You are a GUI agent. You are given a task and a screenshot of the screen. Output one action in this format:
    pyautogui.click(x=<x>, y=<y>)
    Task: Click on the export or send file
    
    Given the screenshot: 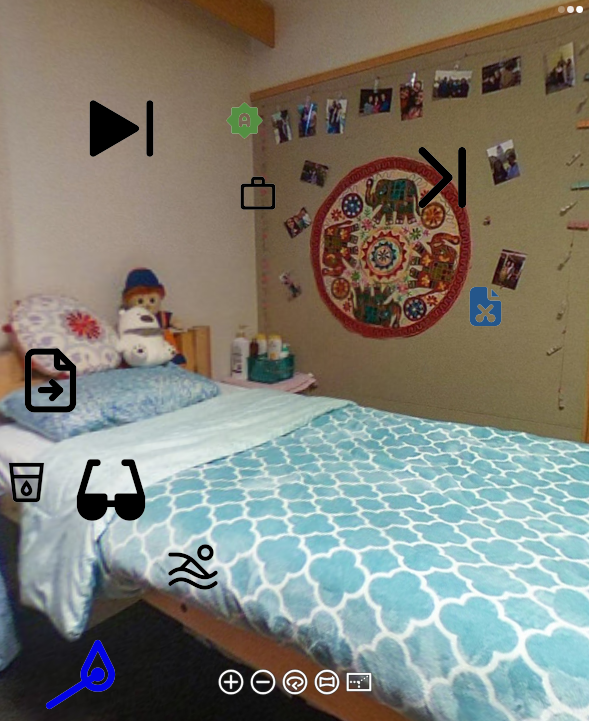 What is the action you would take?
    pyautogui.click(x=50, y=380)
    